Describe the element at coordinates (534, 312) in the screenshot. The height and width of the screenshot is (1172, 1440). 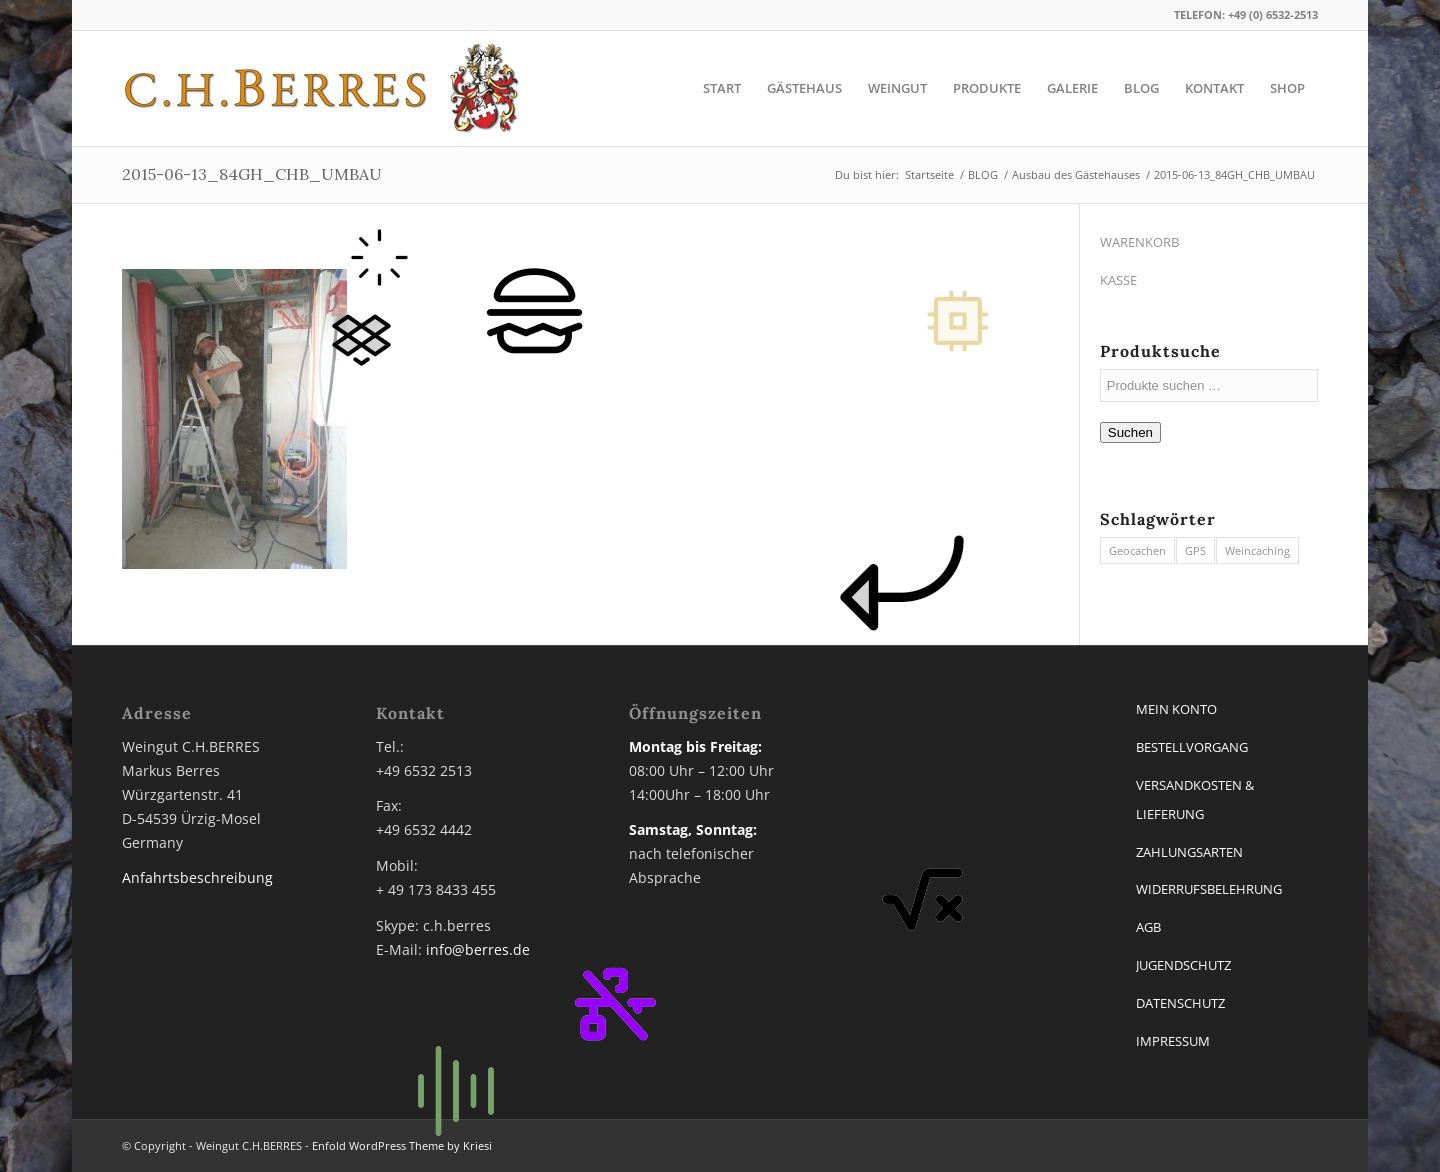
I see `food or restaurant category` at that location.